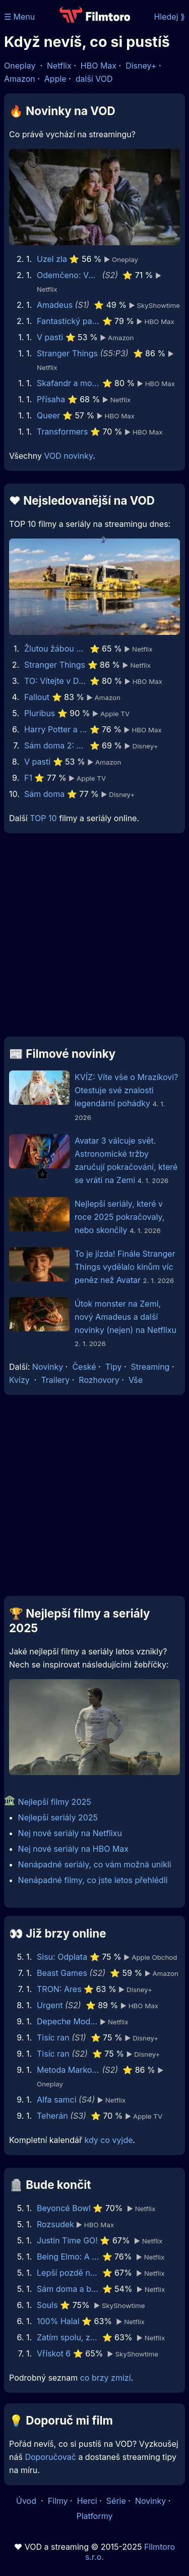  I want to click on access security settings, so click(33, 162).